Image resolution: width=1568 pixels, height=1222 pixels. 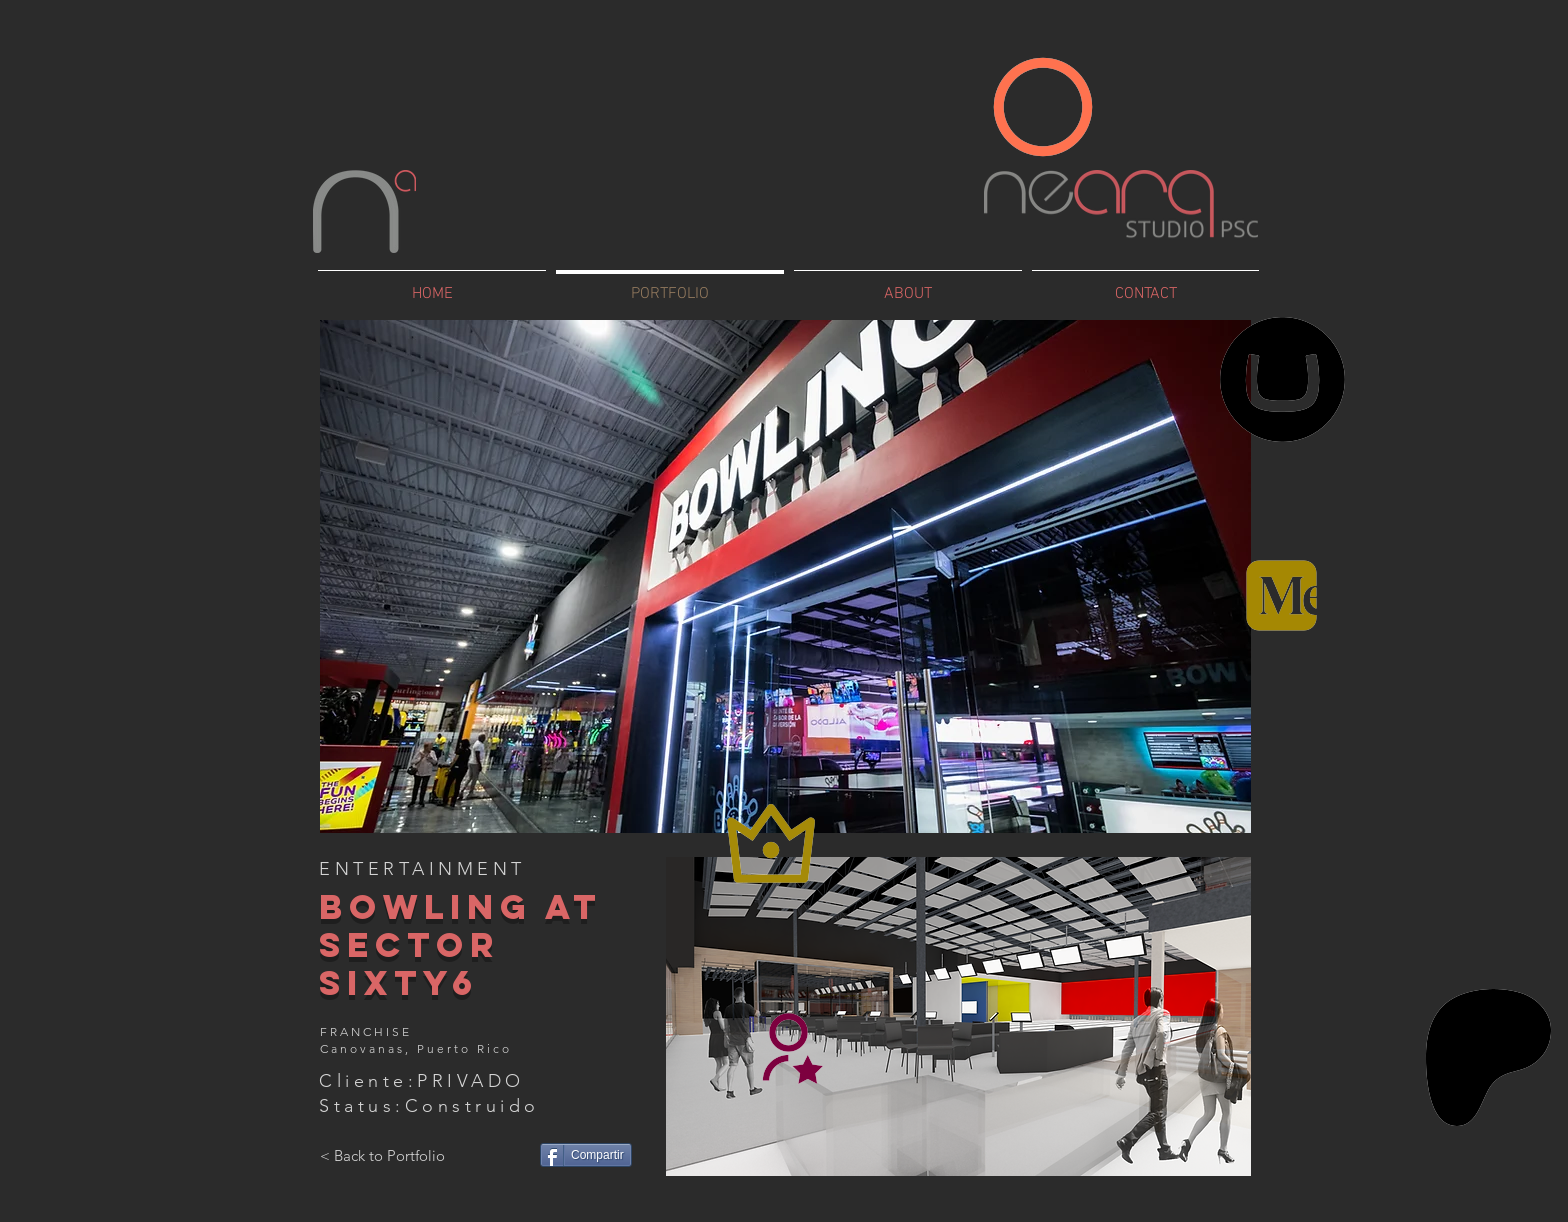 I want to click on visit patreon page, so click(x=1488, y=1057).